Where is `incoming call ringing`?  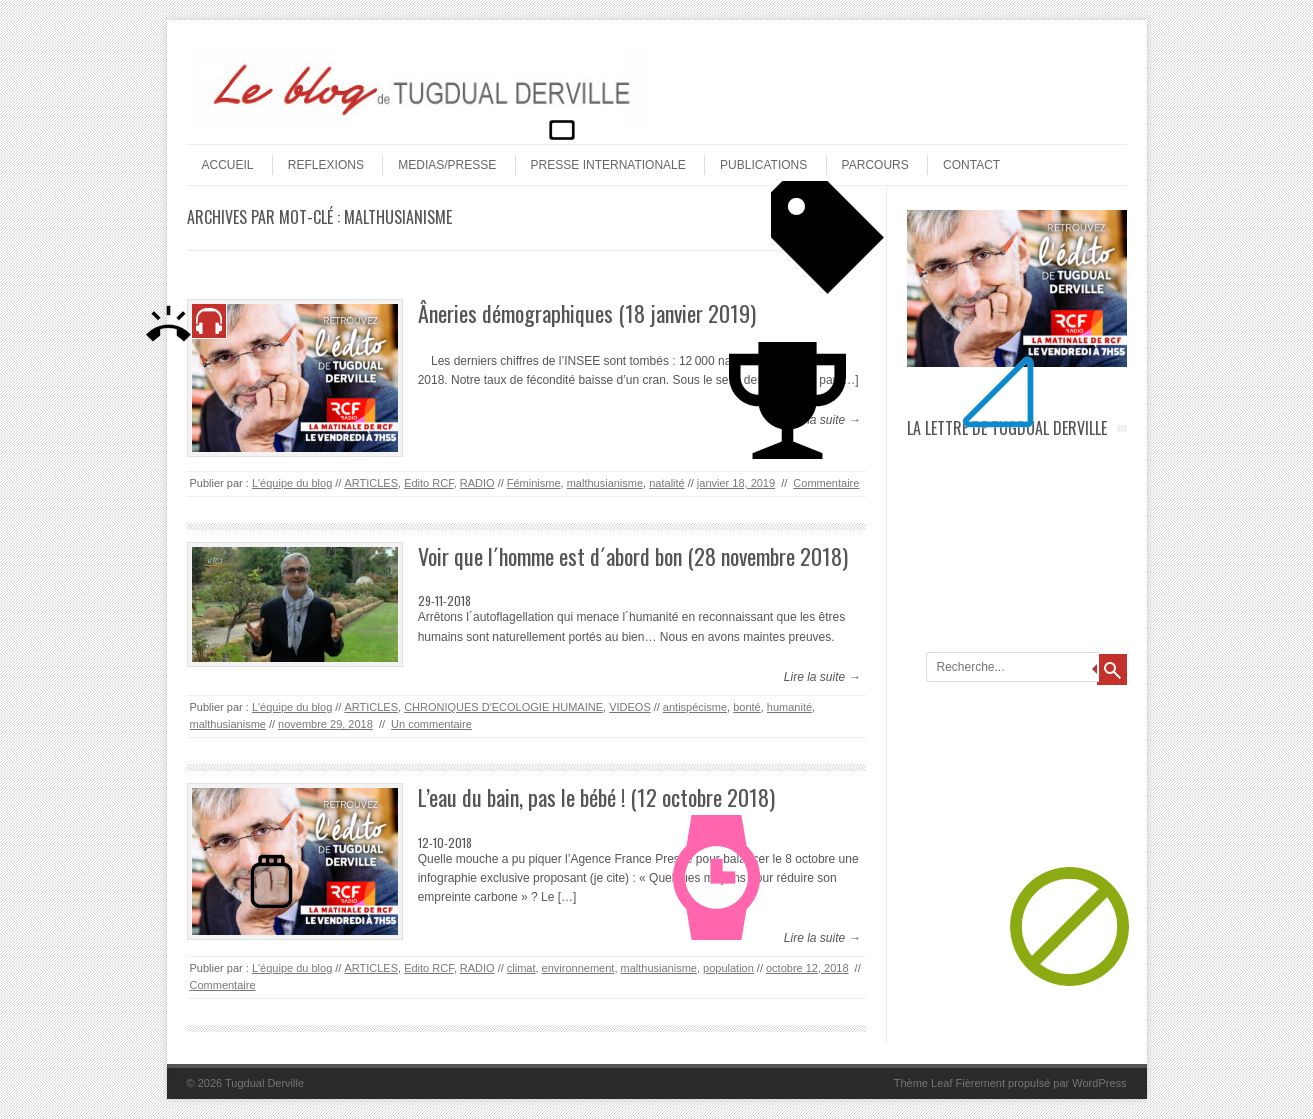
incoming call ringing is located at coordinates (168, 324).